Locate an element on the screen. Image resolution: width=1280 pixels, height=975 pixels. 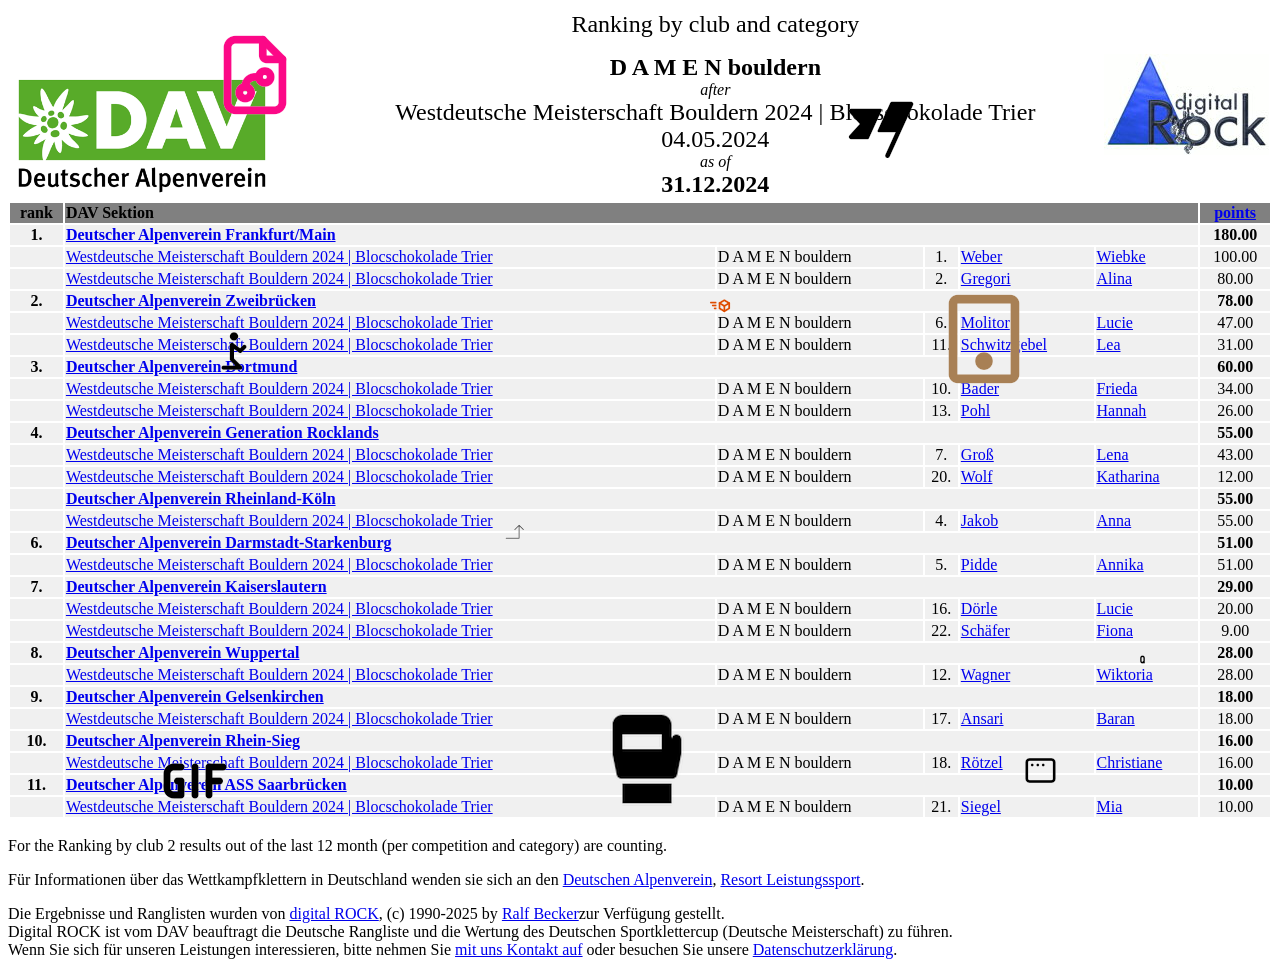
send or ship a package is located at coordinates (720, 305).